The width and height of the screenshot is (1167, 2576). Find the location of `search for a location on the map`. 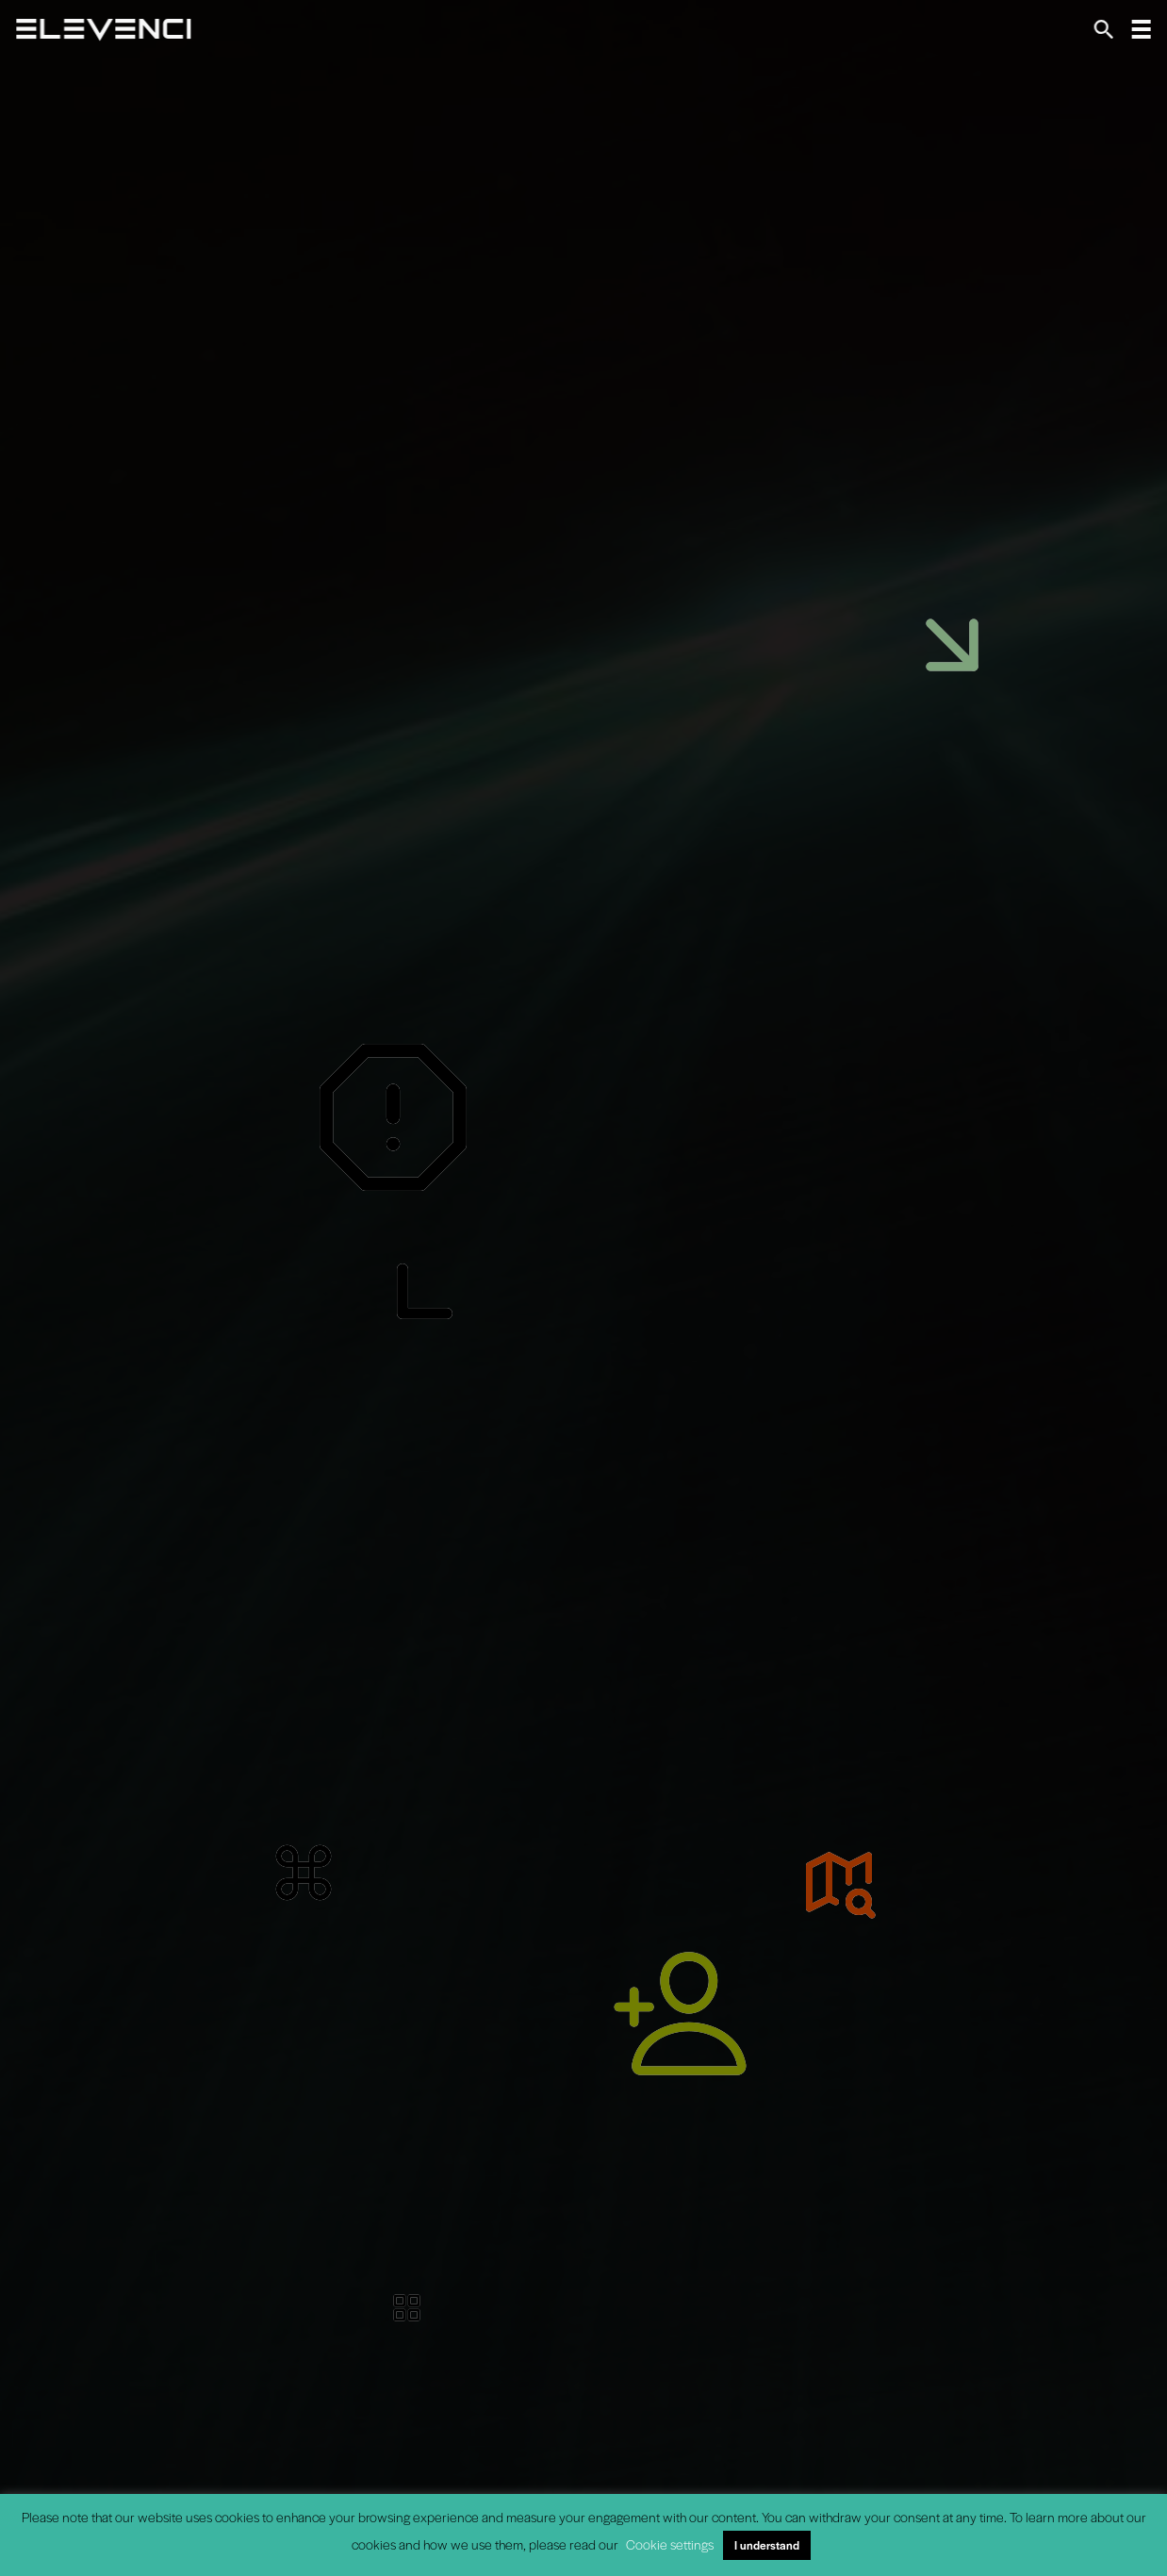

search for a location on the map is located at coordinates (839, 1882).